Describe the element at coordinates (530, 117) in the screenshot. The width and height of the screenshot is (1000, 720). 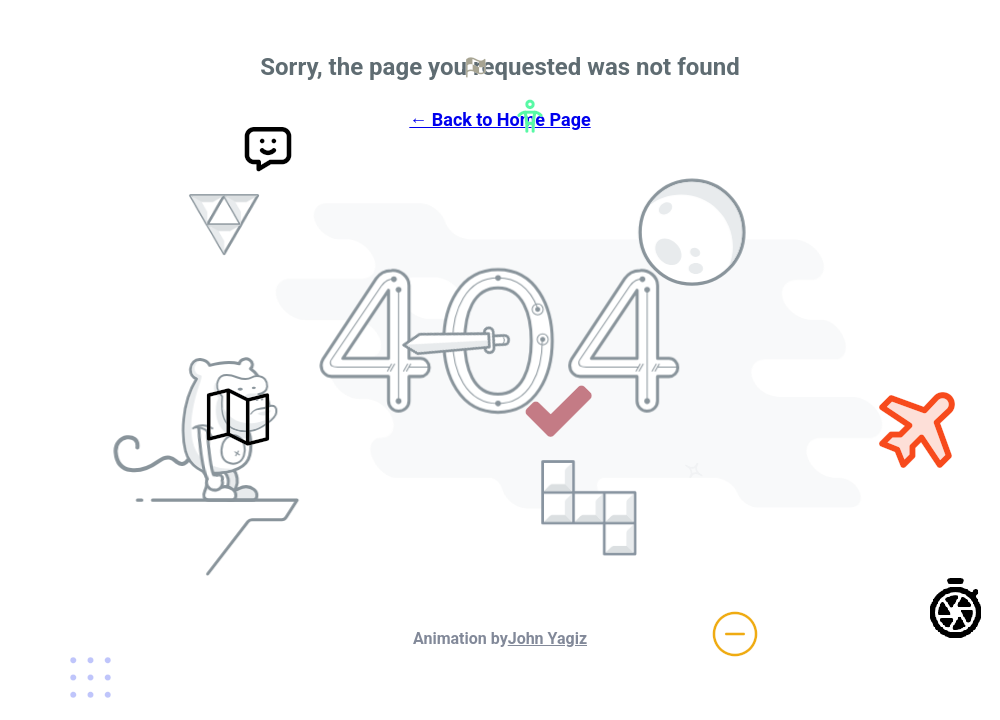
I see `view male user profile` at that location.